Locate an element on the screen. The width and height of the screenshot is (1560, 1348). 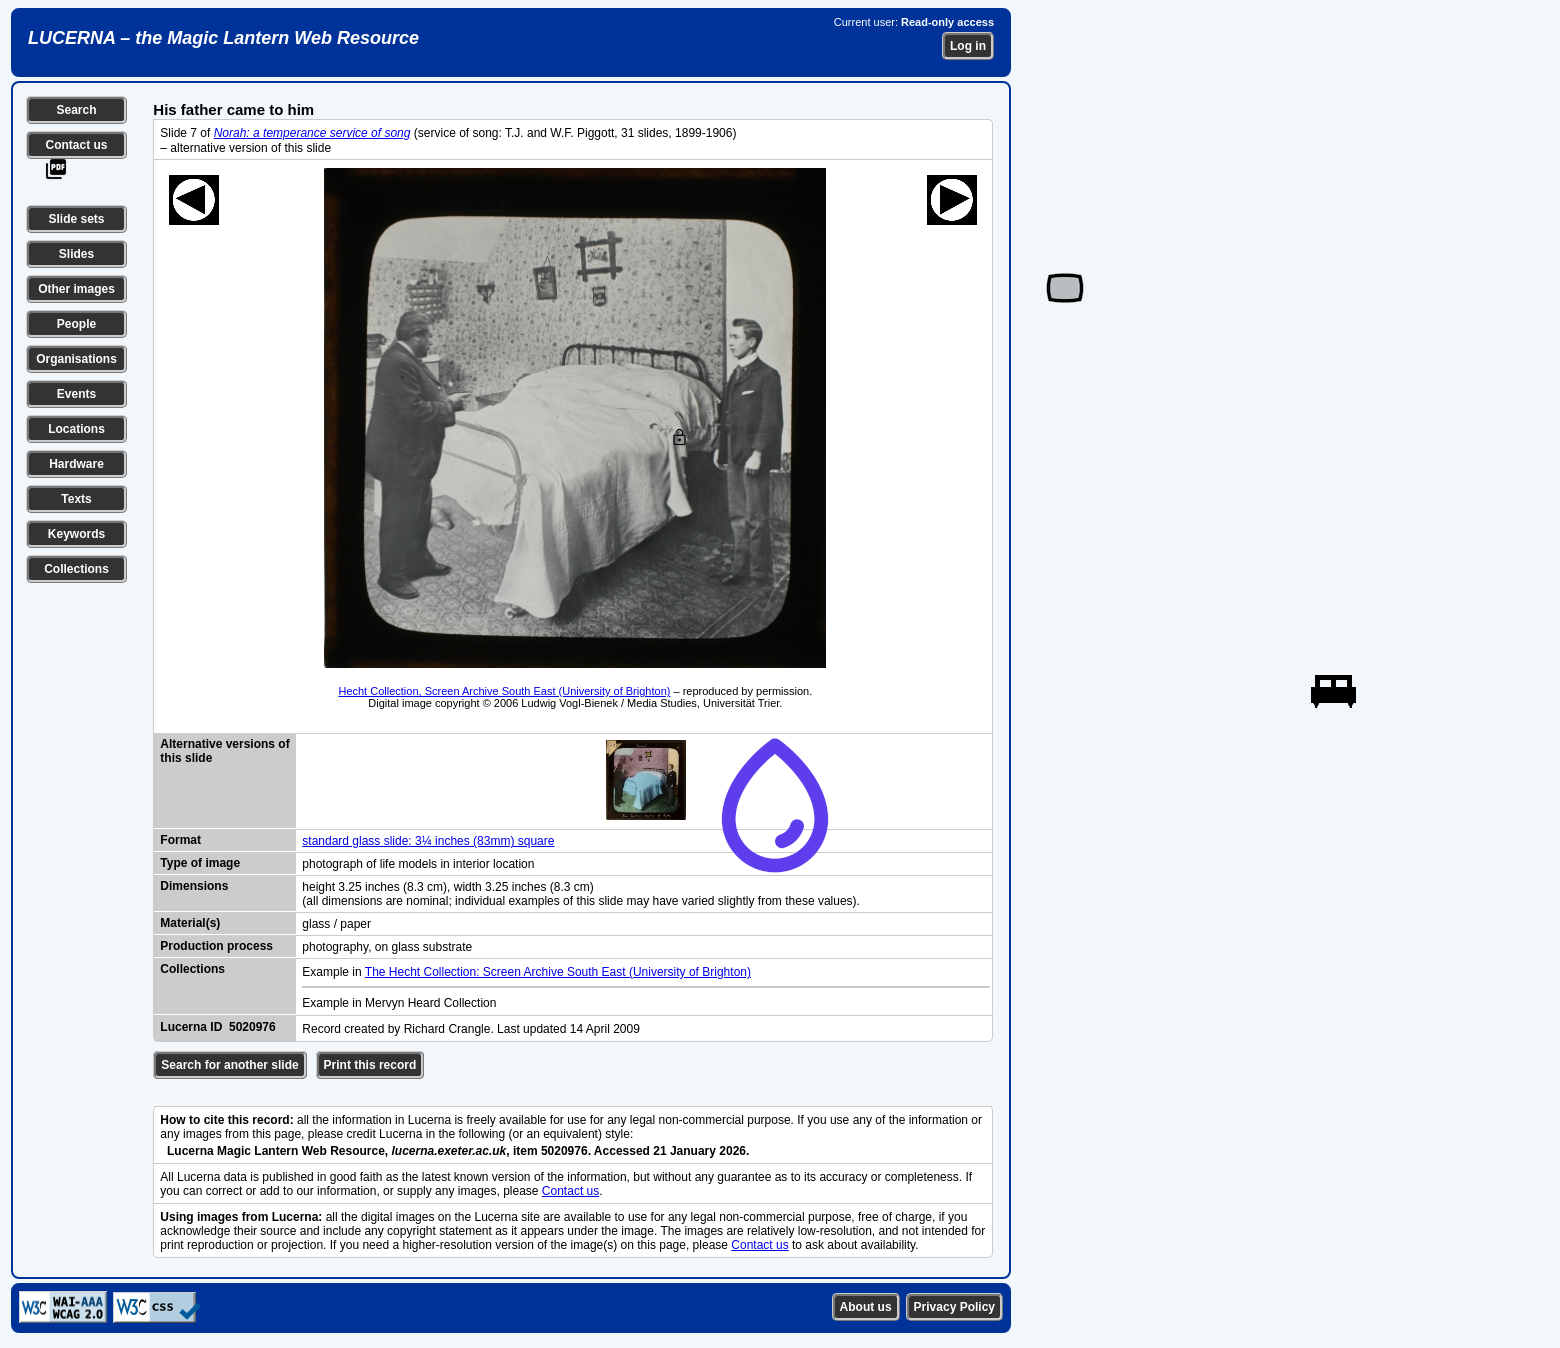
view bedroom or sleeping accommodations is located at coordinates (1333, 691).